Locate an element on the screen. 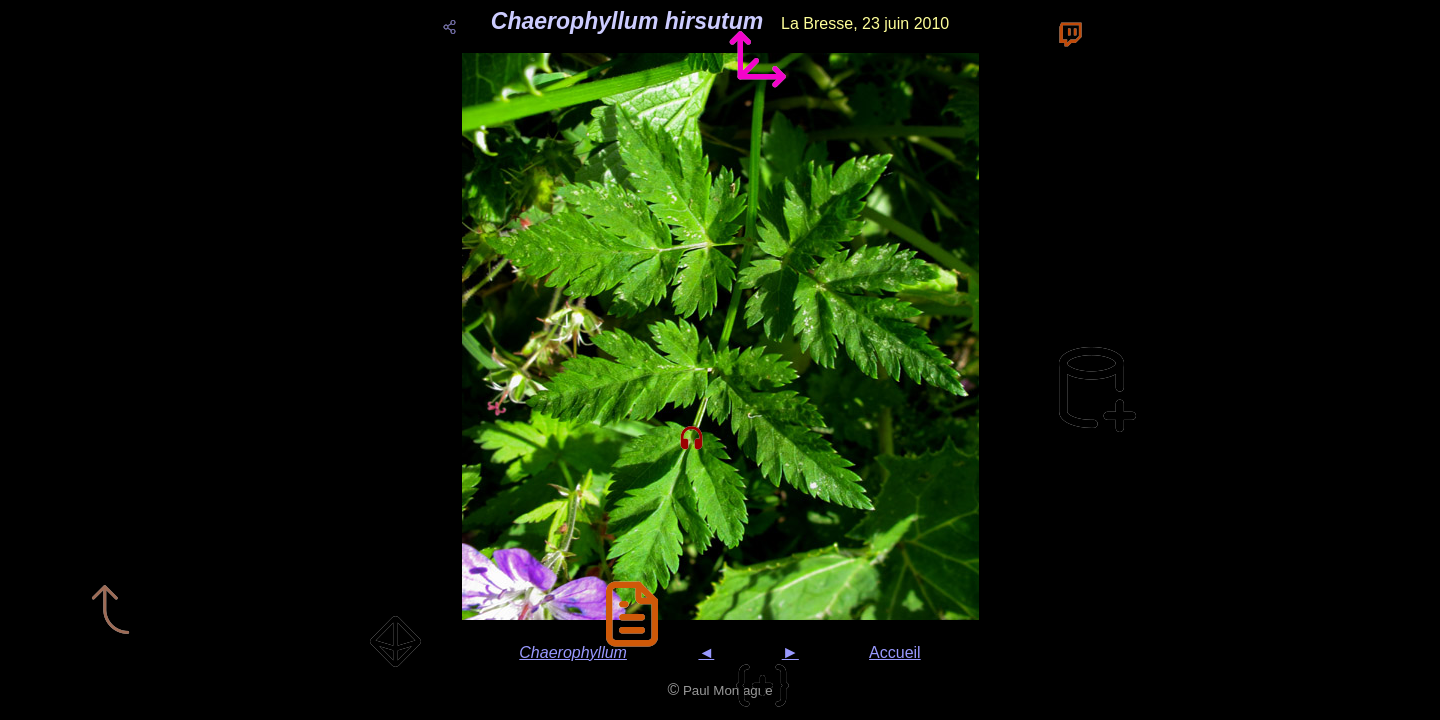 The height and width of the screenshot is (720, 1440). access audio or music player is located at coordinates (691, 438).